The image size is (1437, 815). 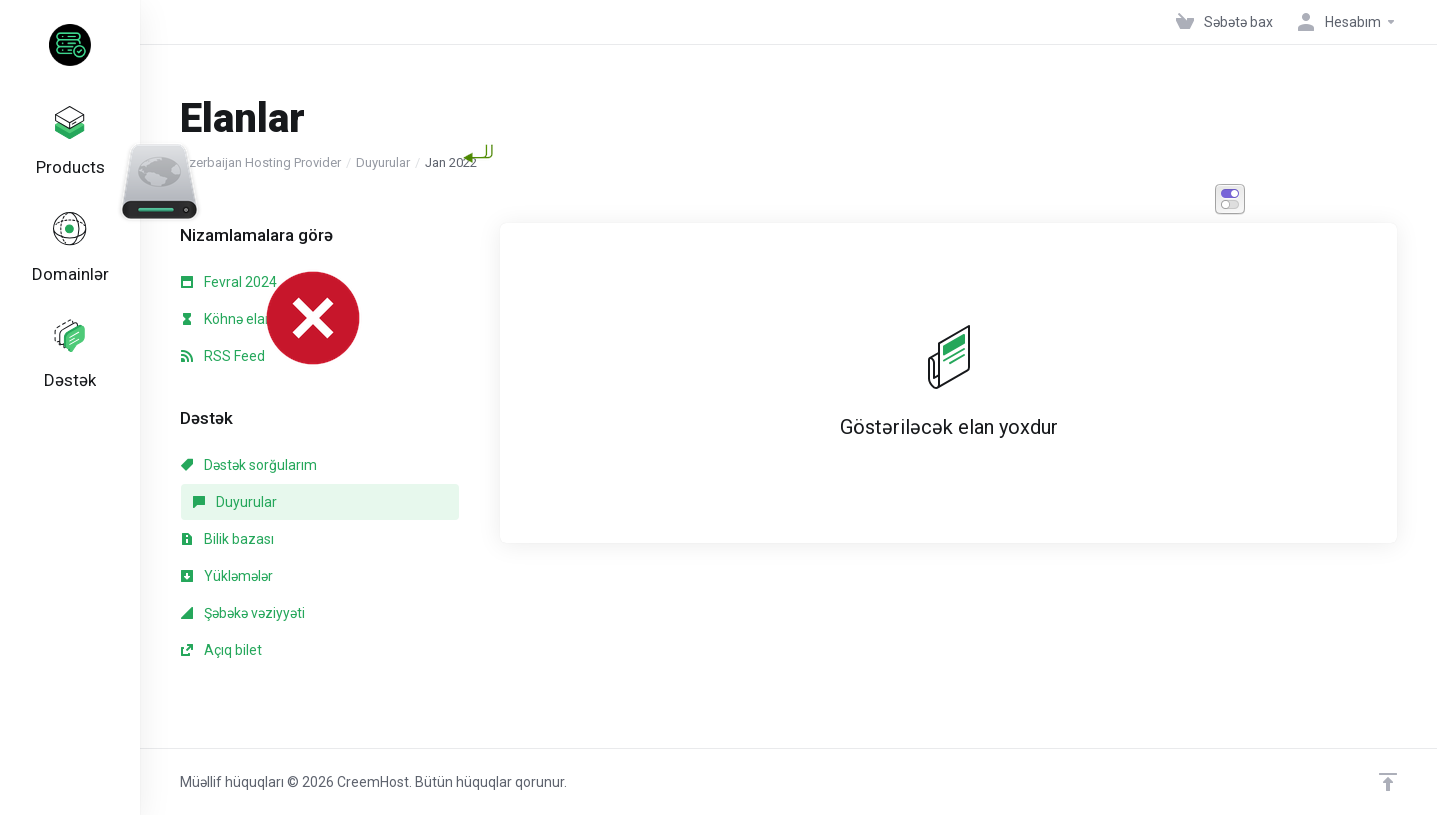 What do you see at coordinates (1230, 199) in the screenshot?
I see `open system settings or preferences` at bounding box center [1230, 199].